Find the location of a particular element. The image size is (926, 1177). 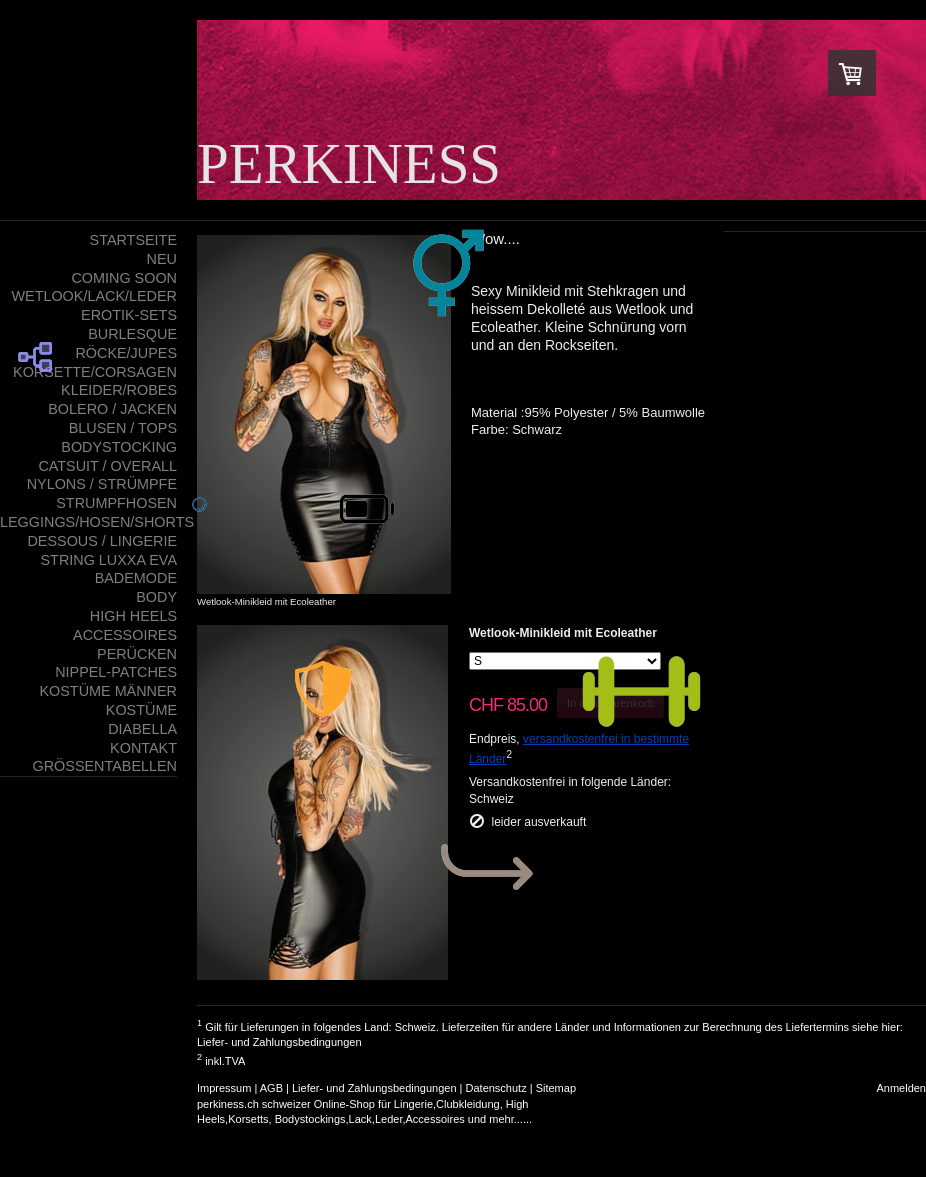

view hierarchical structure or organization is located at coordinates (37, 357).